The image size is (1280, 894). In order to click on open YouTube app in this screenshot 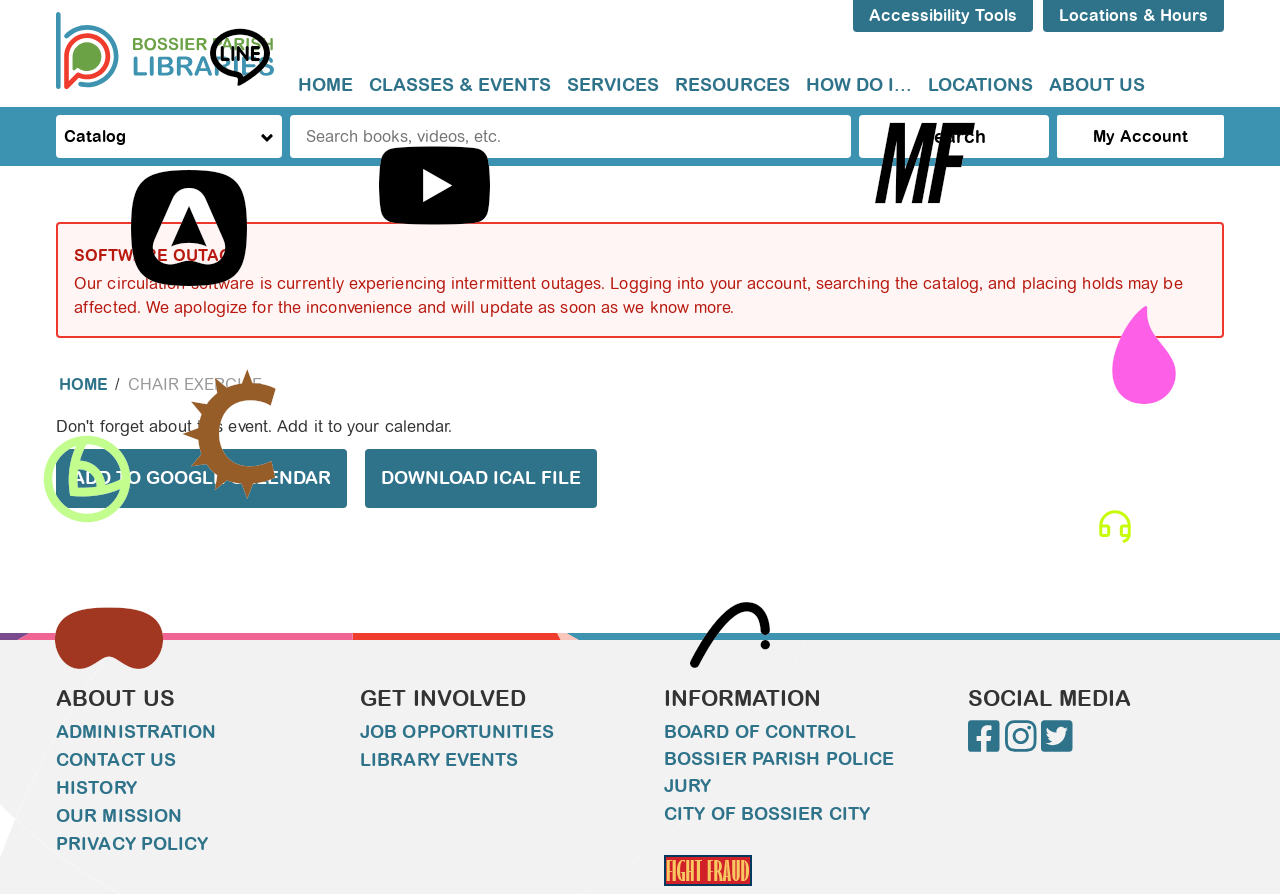, I will do `click(434, 185)`.